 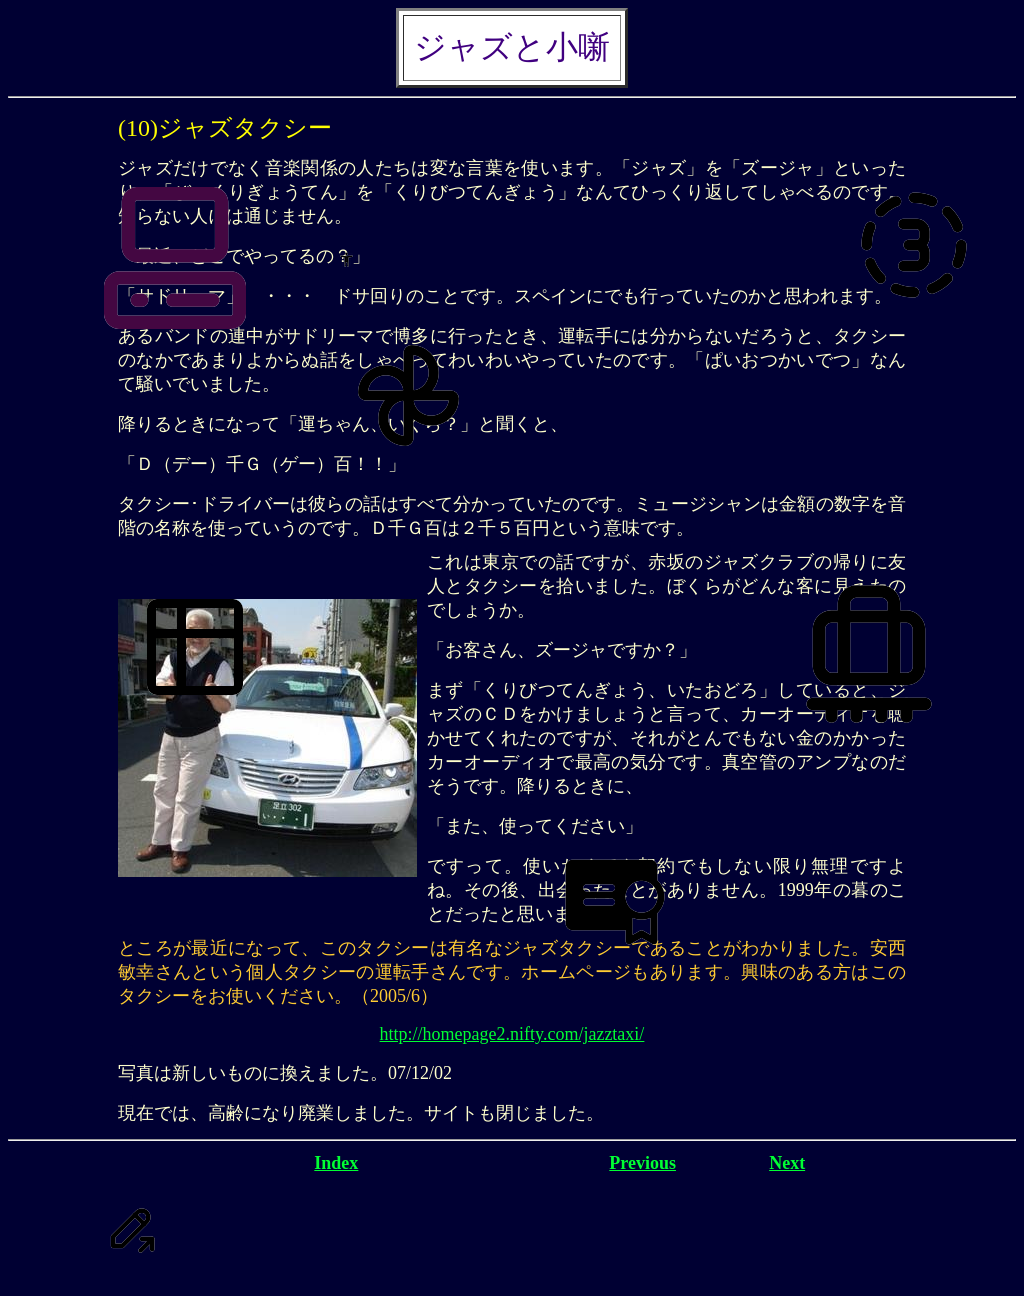 I want to click on view data in table format, so click(x=195, y=647).